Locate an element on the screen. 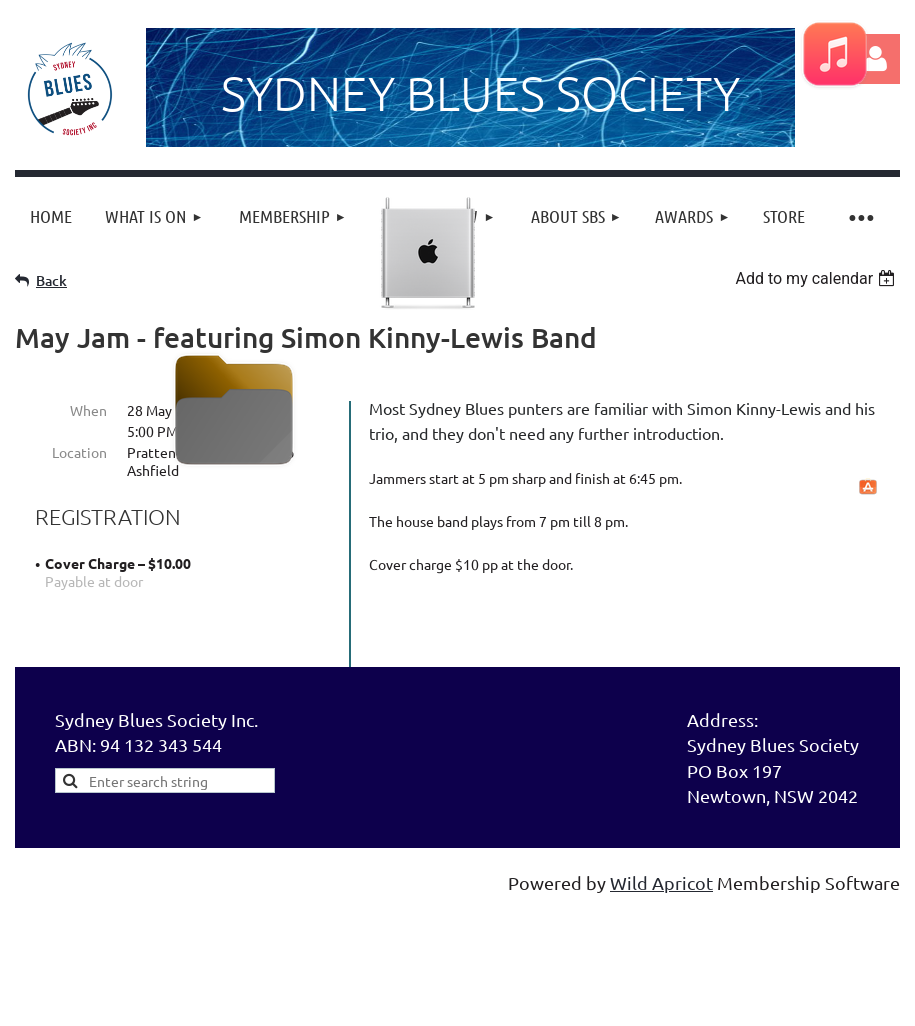  mac pro desktop computer is located at coordinates (428, 254).